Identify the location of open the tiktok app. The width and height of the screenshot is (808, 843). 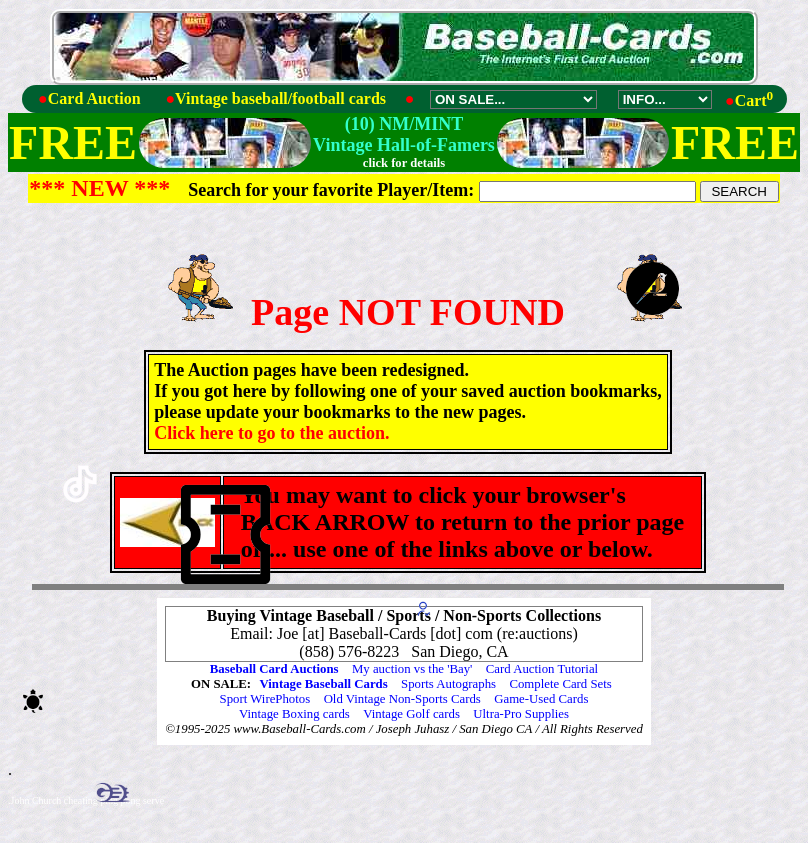
(80, 484).